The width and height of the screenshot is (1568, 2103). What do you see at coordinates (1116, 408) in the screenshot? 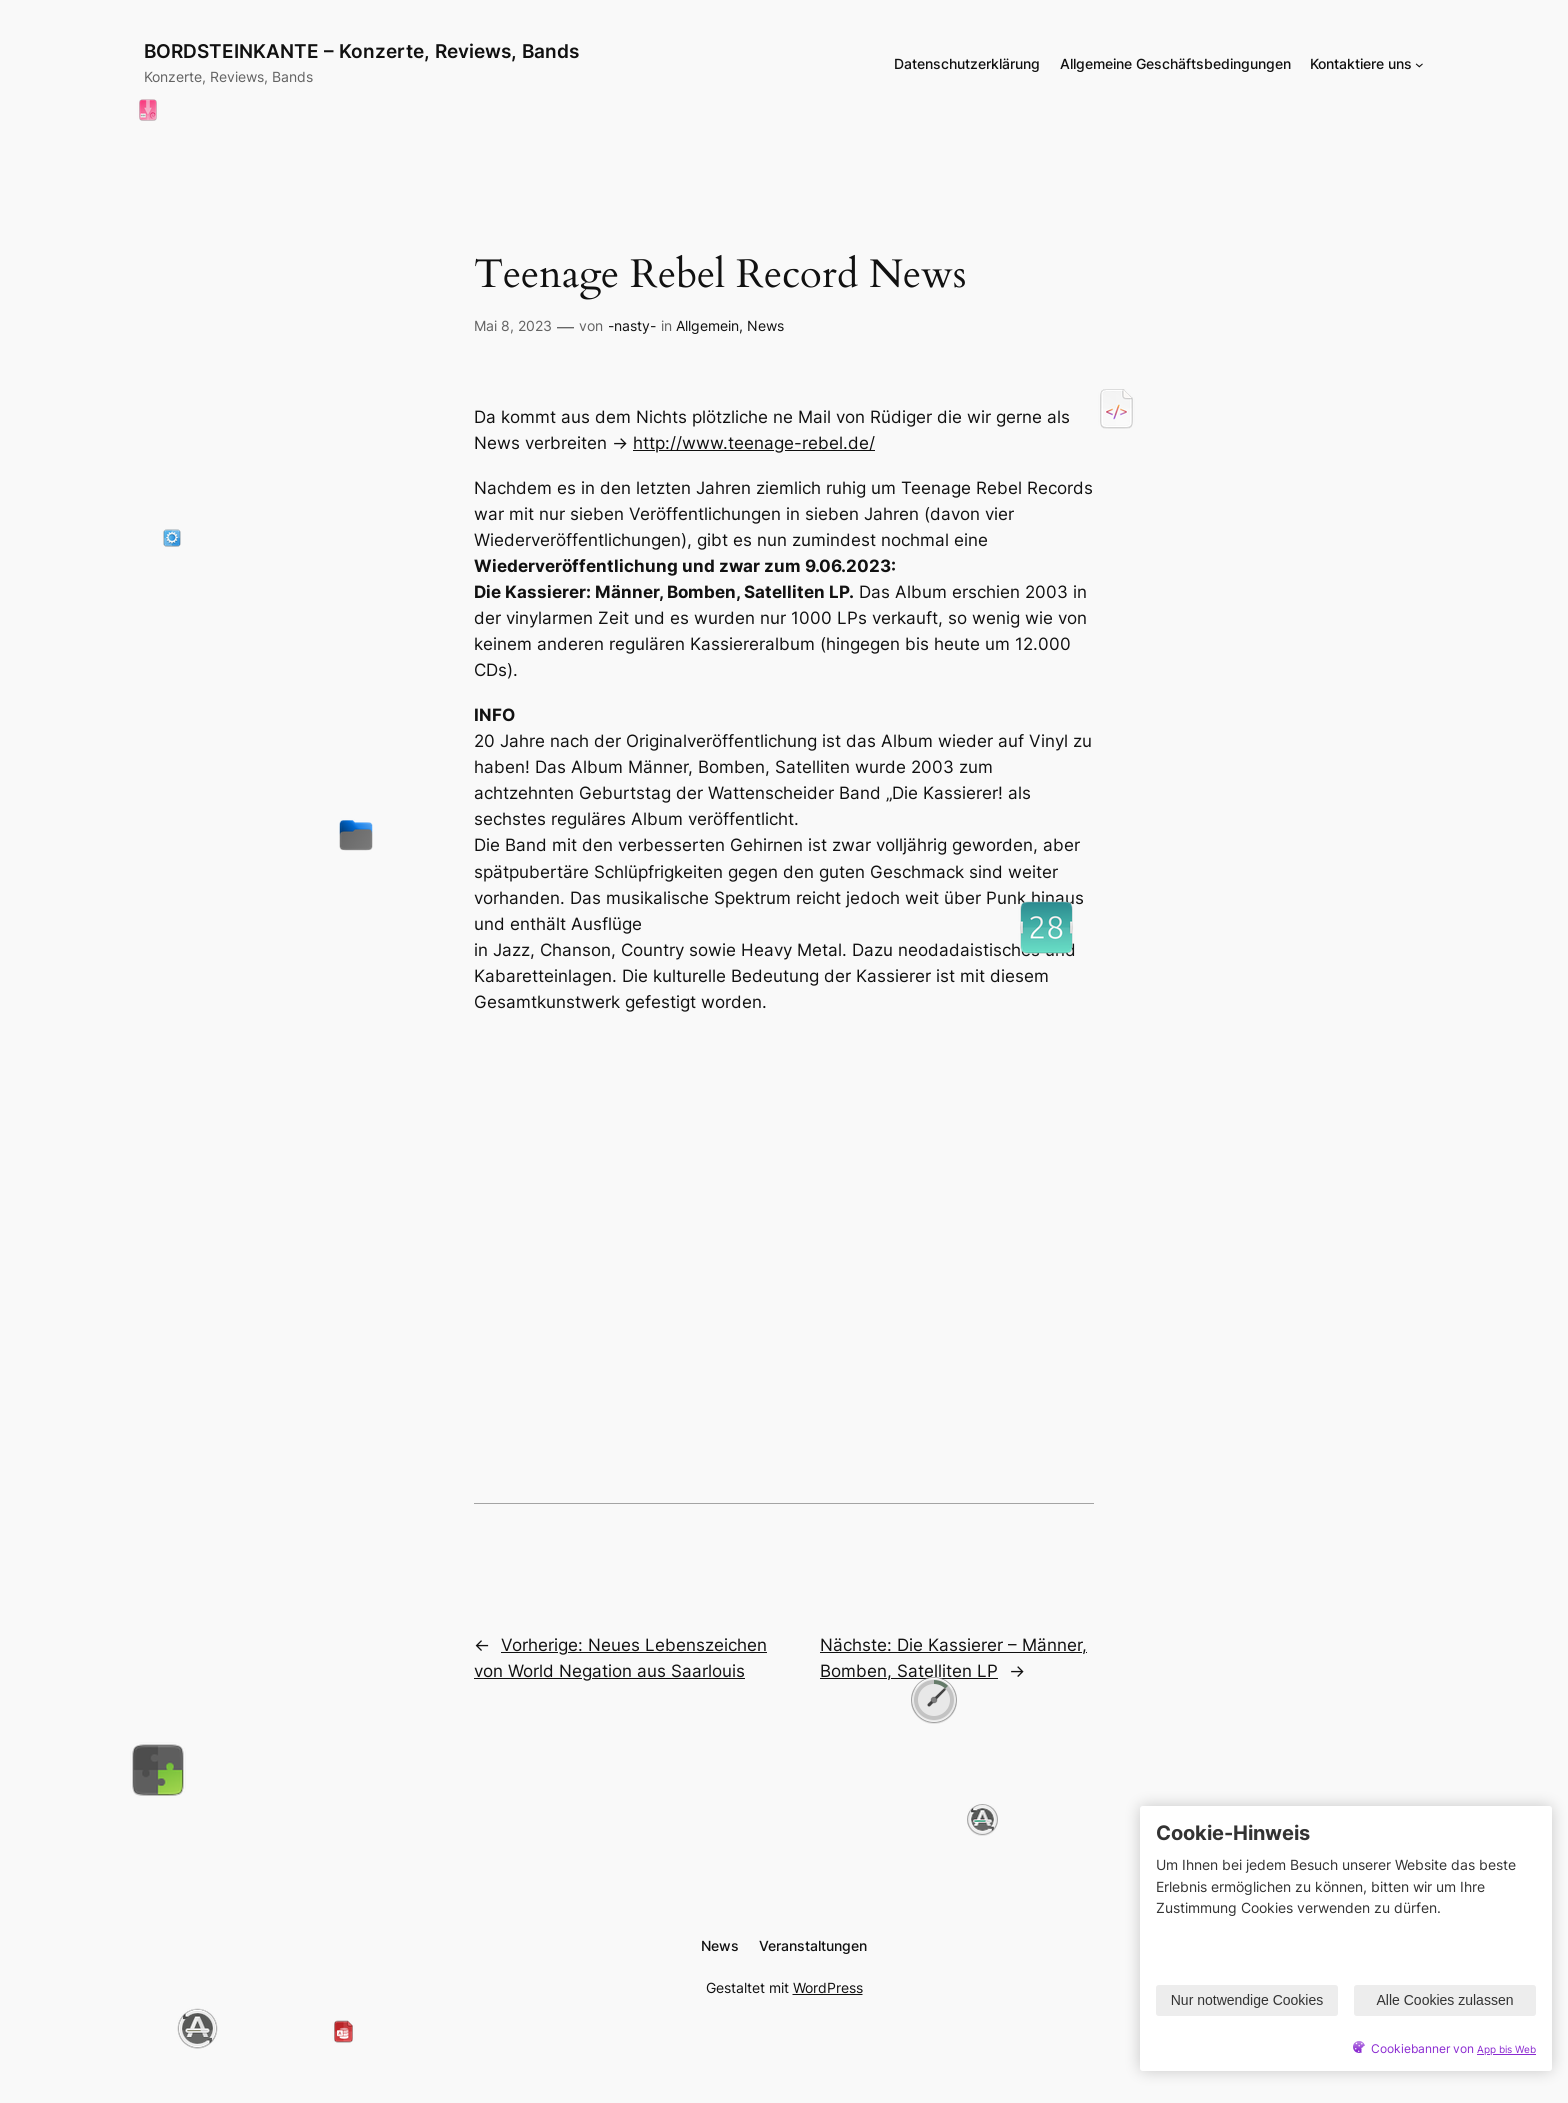
I see `a maven xml configuration file` at bounding box center [1116, 408].